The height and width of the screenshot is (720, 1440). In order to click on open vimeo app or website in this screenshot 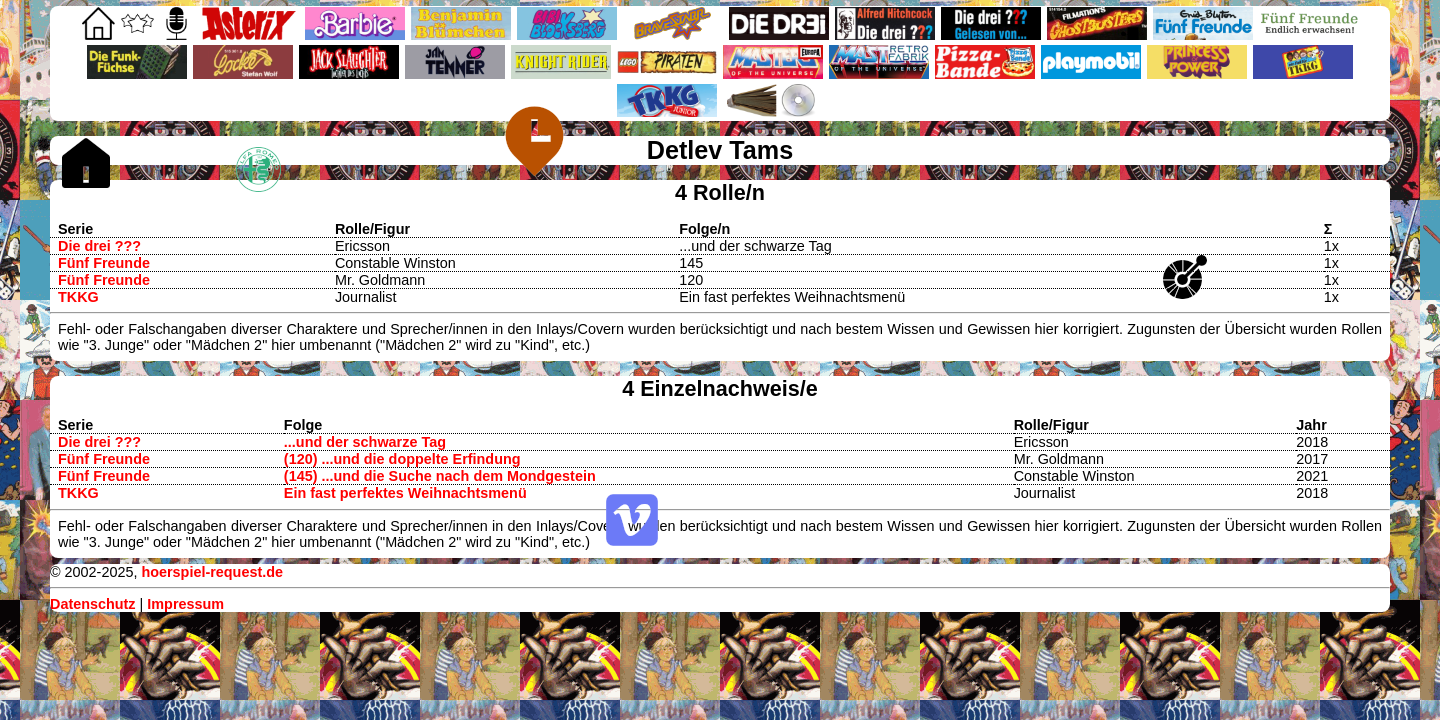, I will do `click(632, 520)`.